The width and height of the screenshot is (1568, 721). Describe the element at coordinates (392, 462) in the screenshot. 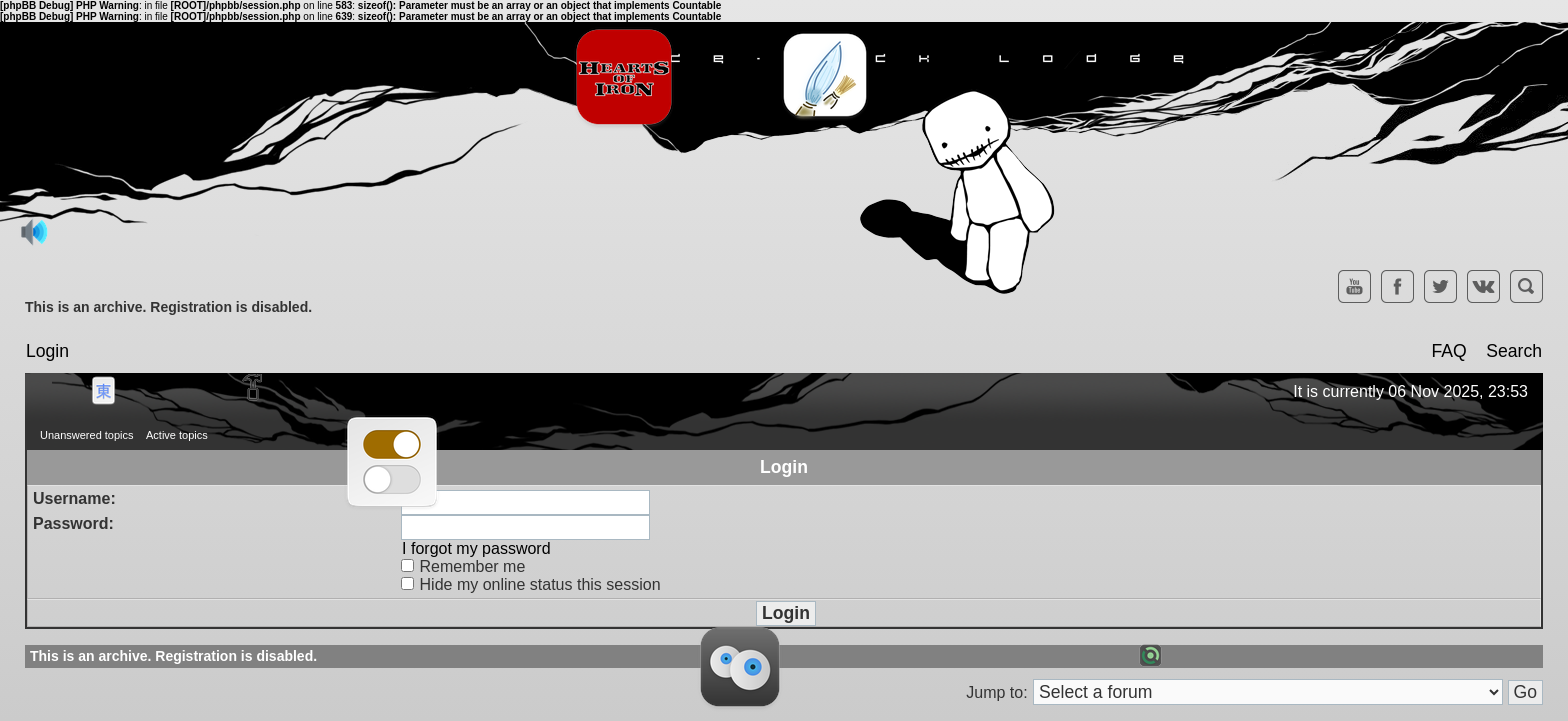

I see `open gnome tweaks application` at that location.